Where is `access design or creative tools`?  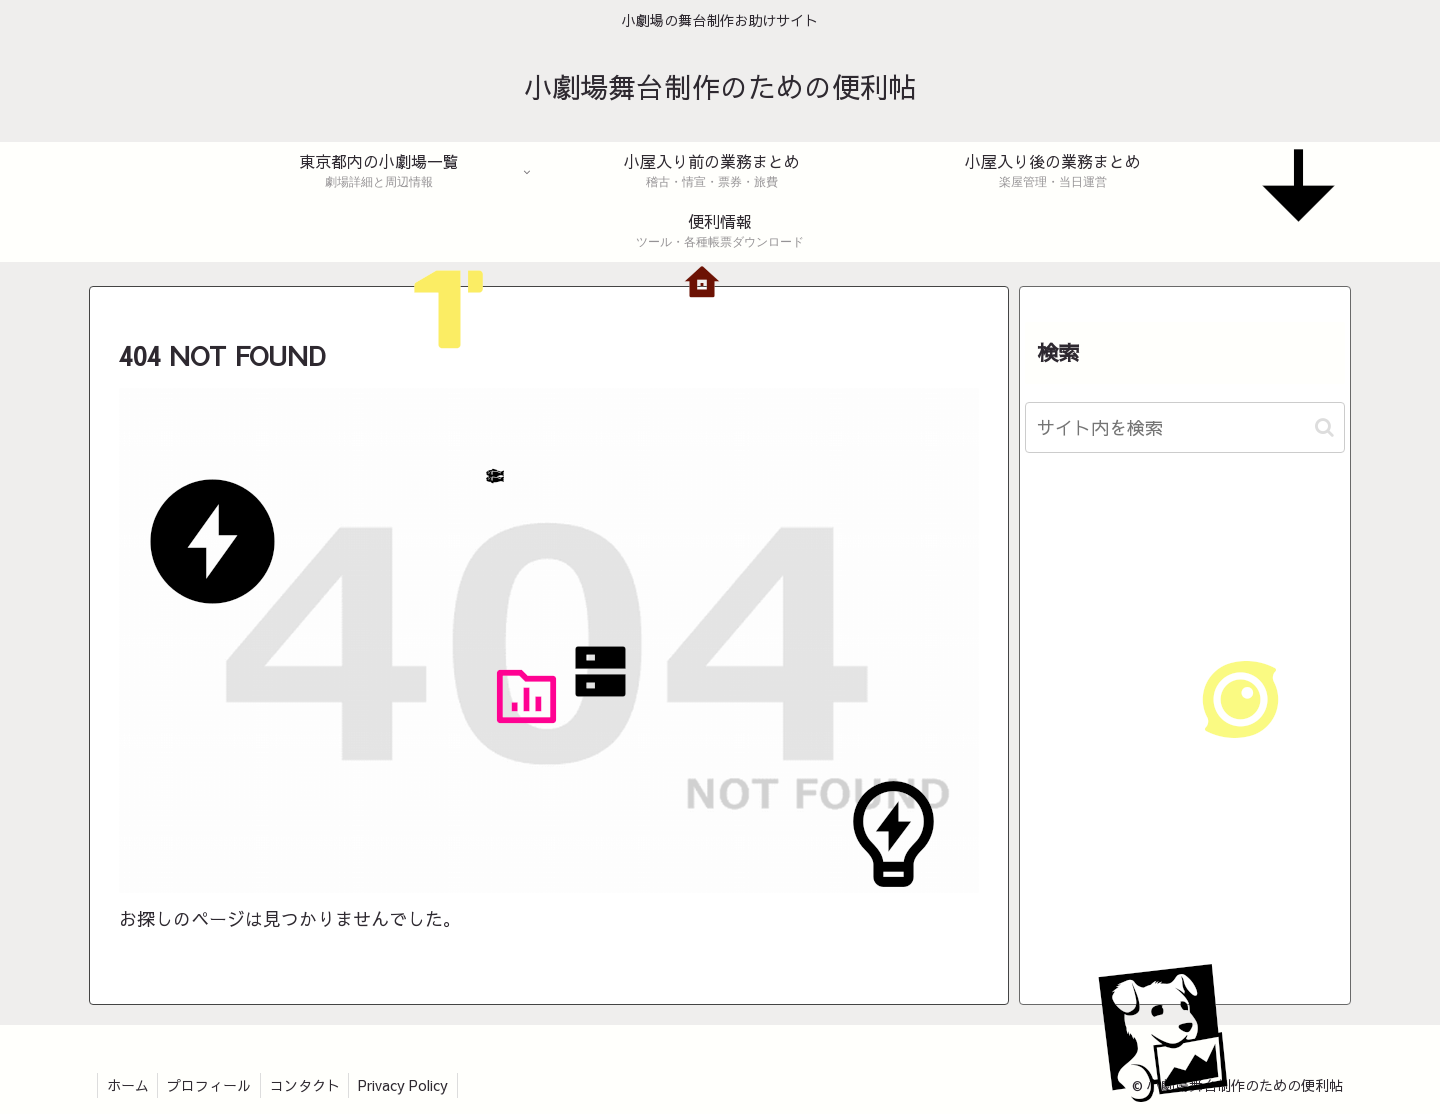
access design or creative tools is located at coordinates (449, 307).